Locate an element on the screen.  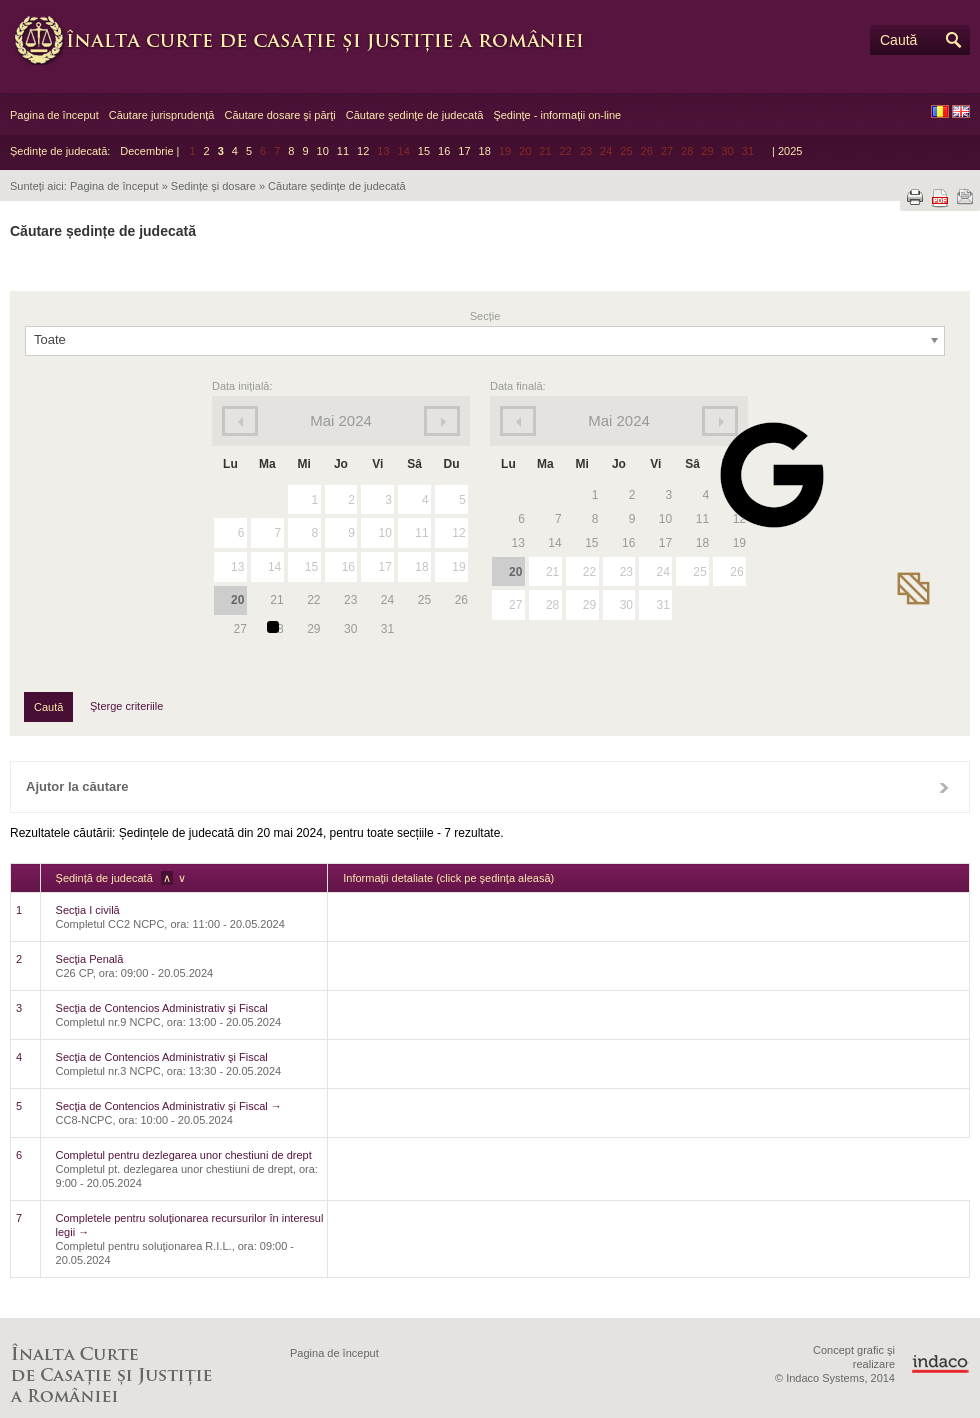
sign in with Google is located at coordinates (772, 475).